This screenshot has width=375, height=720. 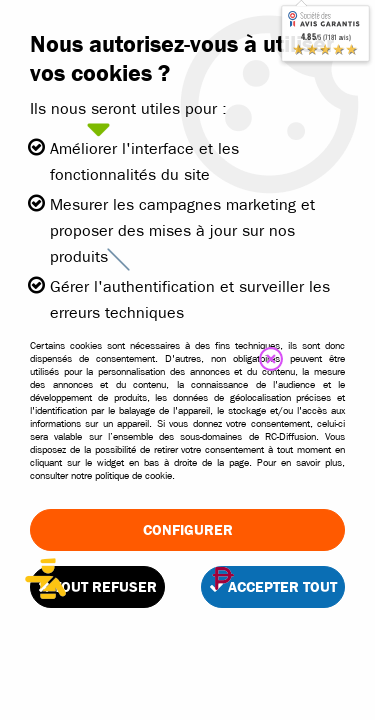 I want to click on indicates price or amount in spanish pesetas, so click(x=222, y=578).